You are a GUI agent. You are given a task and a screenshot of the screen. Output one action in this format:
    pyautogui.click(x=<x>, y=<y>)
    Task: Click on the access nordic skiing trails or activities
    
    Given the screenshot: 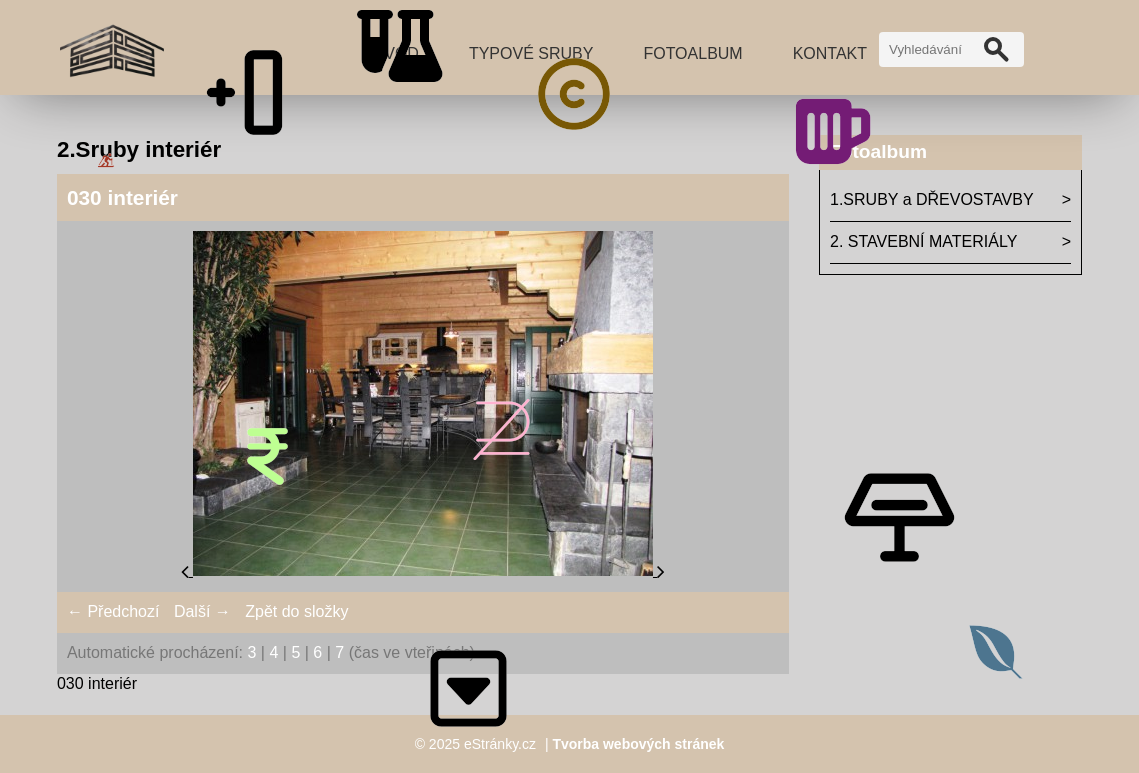 What is the action you would take?
    pyautogui.click(x=106, y=160)
    